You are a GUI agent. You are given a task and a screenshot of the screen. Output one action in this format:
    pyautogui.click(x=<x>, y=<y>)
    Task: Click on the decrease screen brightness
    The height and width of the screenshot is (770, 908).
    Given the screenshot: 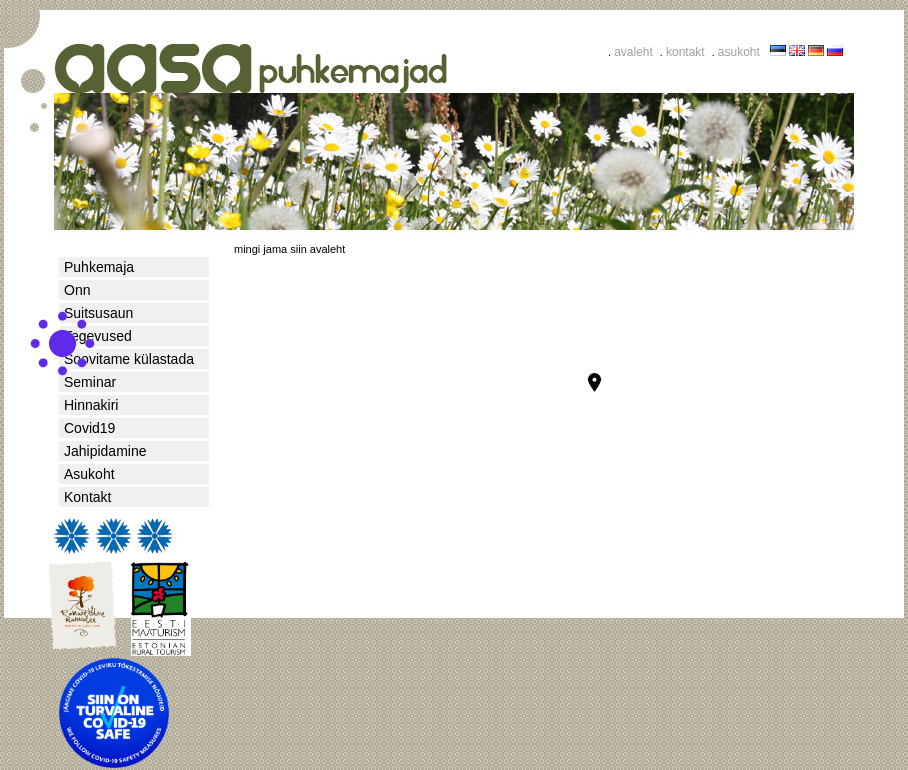 What is the action you would take?
    pyautogui.click(x=62, y=343)
    